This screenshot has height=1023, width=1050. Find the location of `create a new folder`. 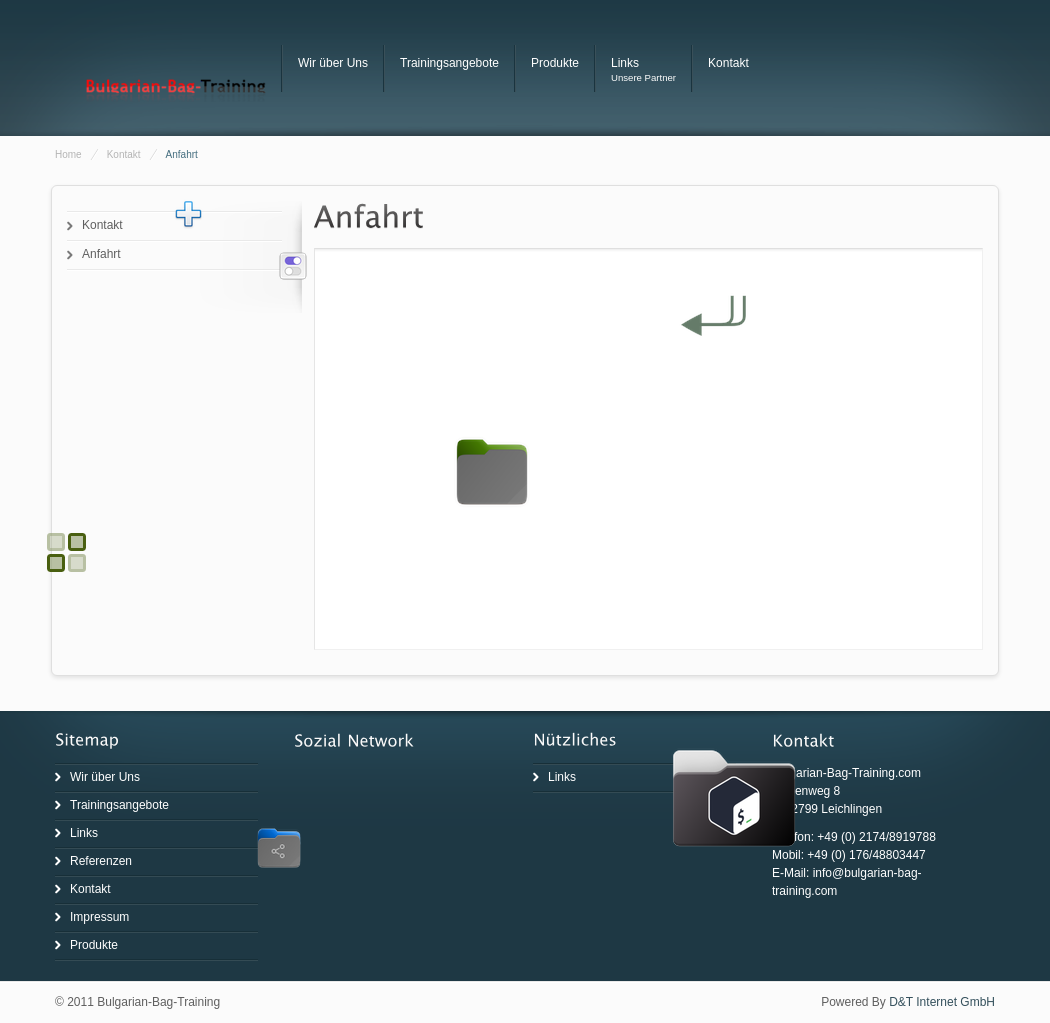

create a new folder is located at coordinates (164, 189).